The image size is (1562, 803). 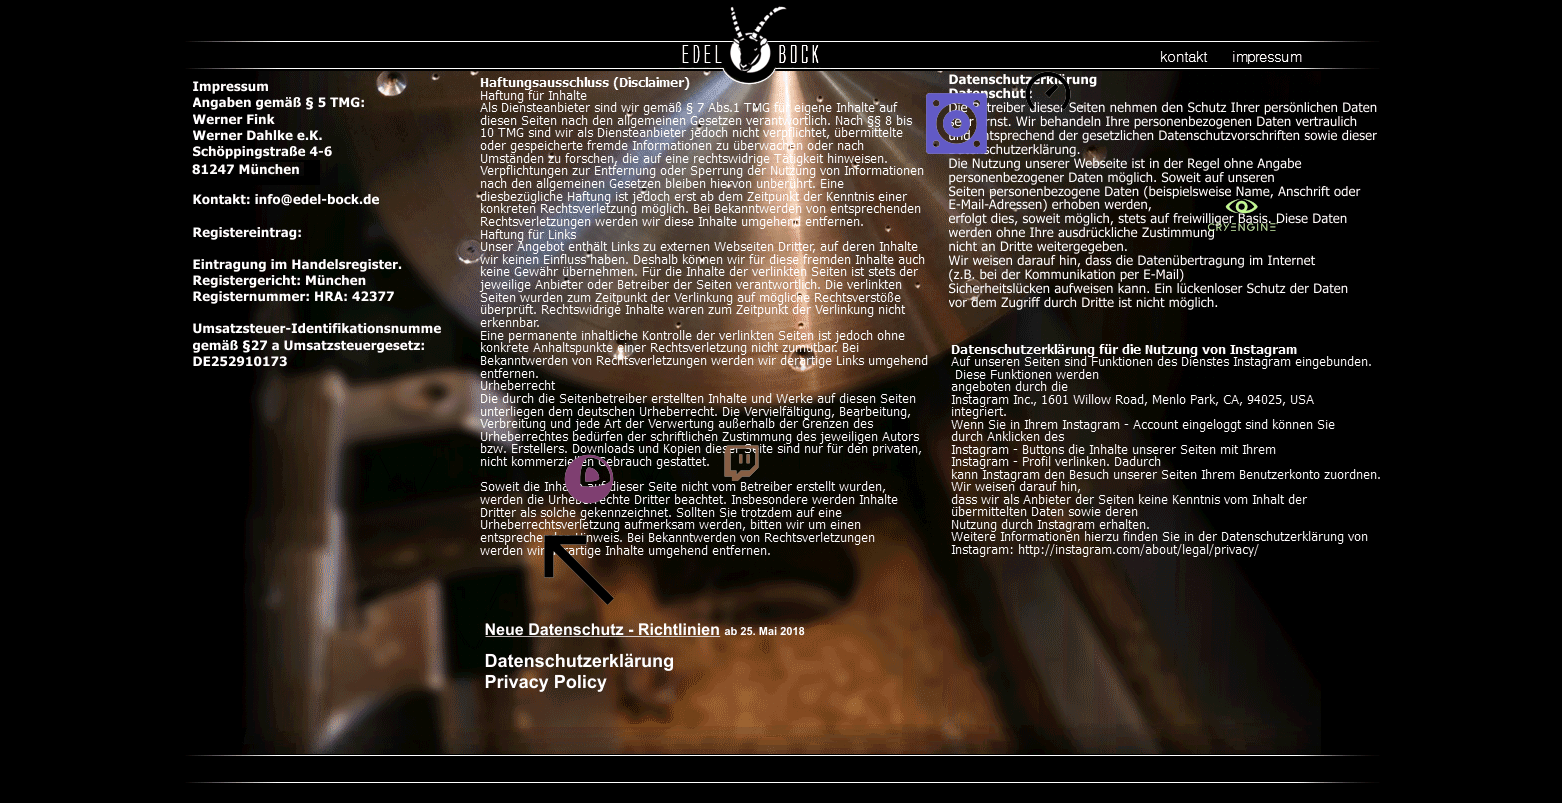 I want to click on visit the CryEngine website or documentation, so click(x=1243, y=215).